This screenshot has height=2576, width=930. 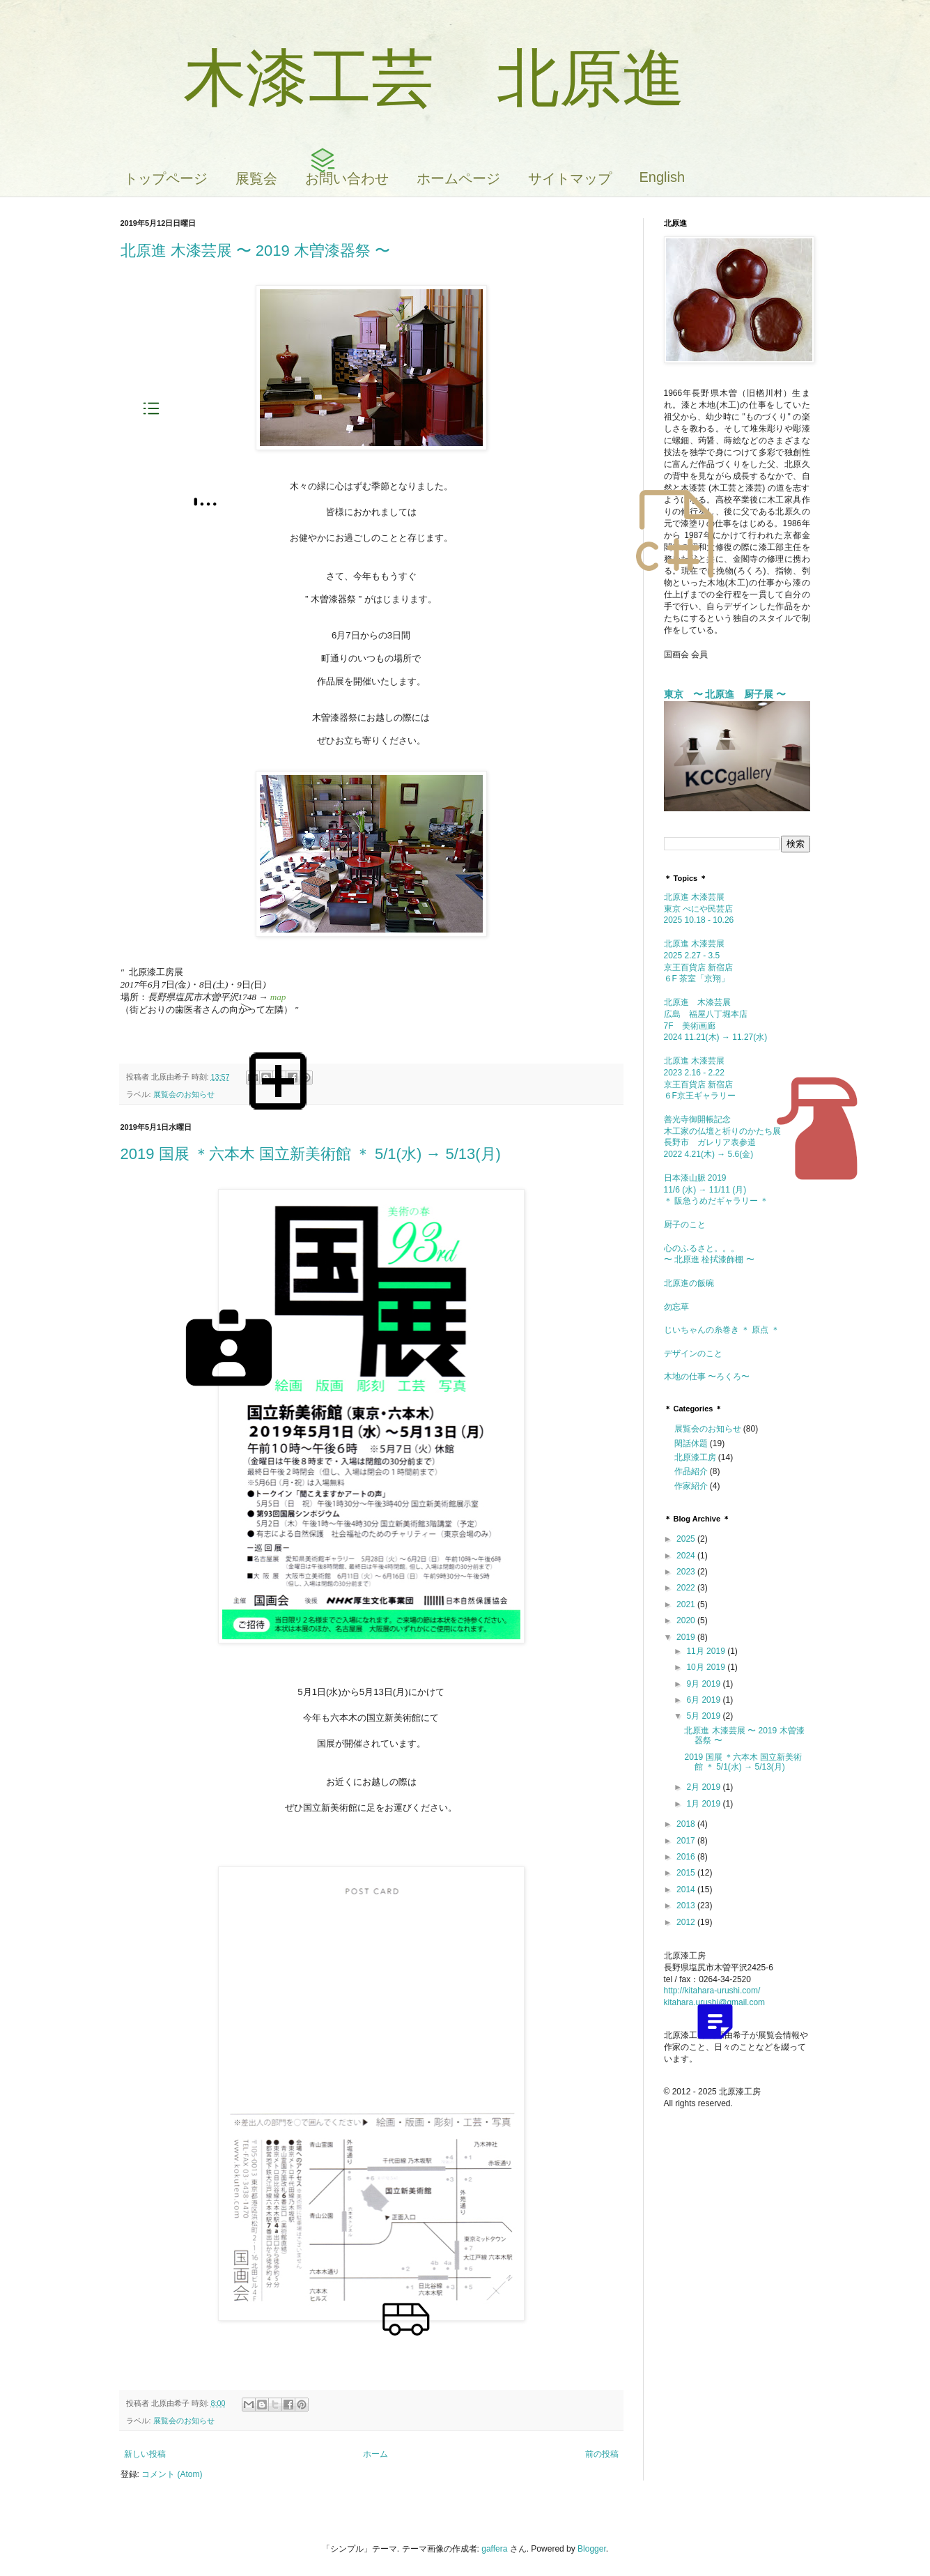 I want to click on track delivery or shipping status, so click(x=404, y=2318).